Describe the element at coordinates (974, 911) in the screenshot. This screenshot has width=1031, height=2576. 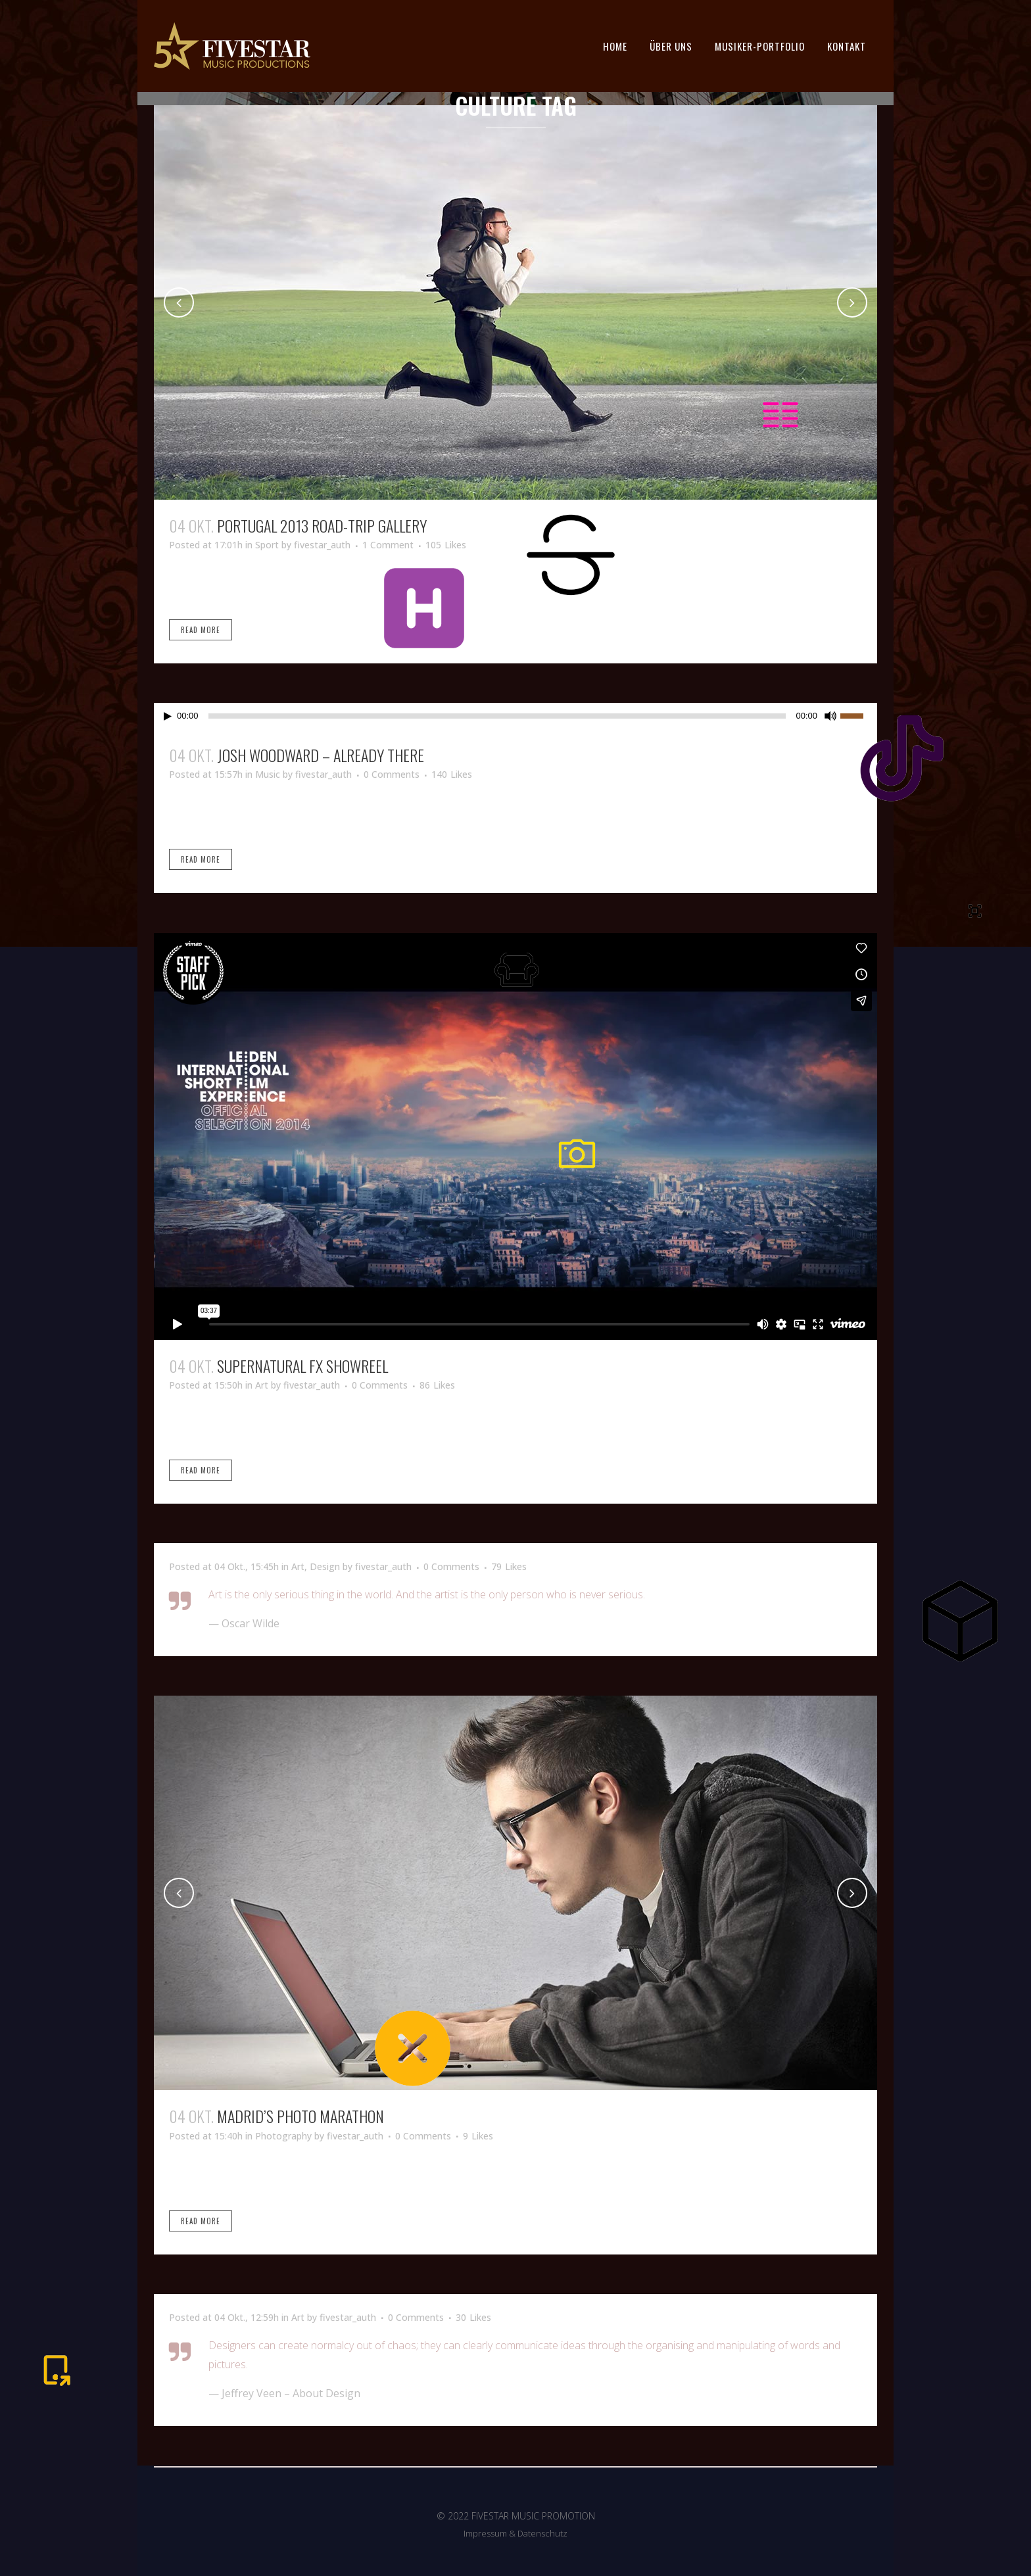
I see `scan a QR code or barcode` at that location.